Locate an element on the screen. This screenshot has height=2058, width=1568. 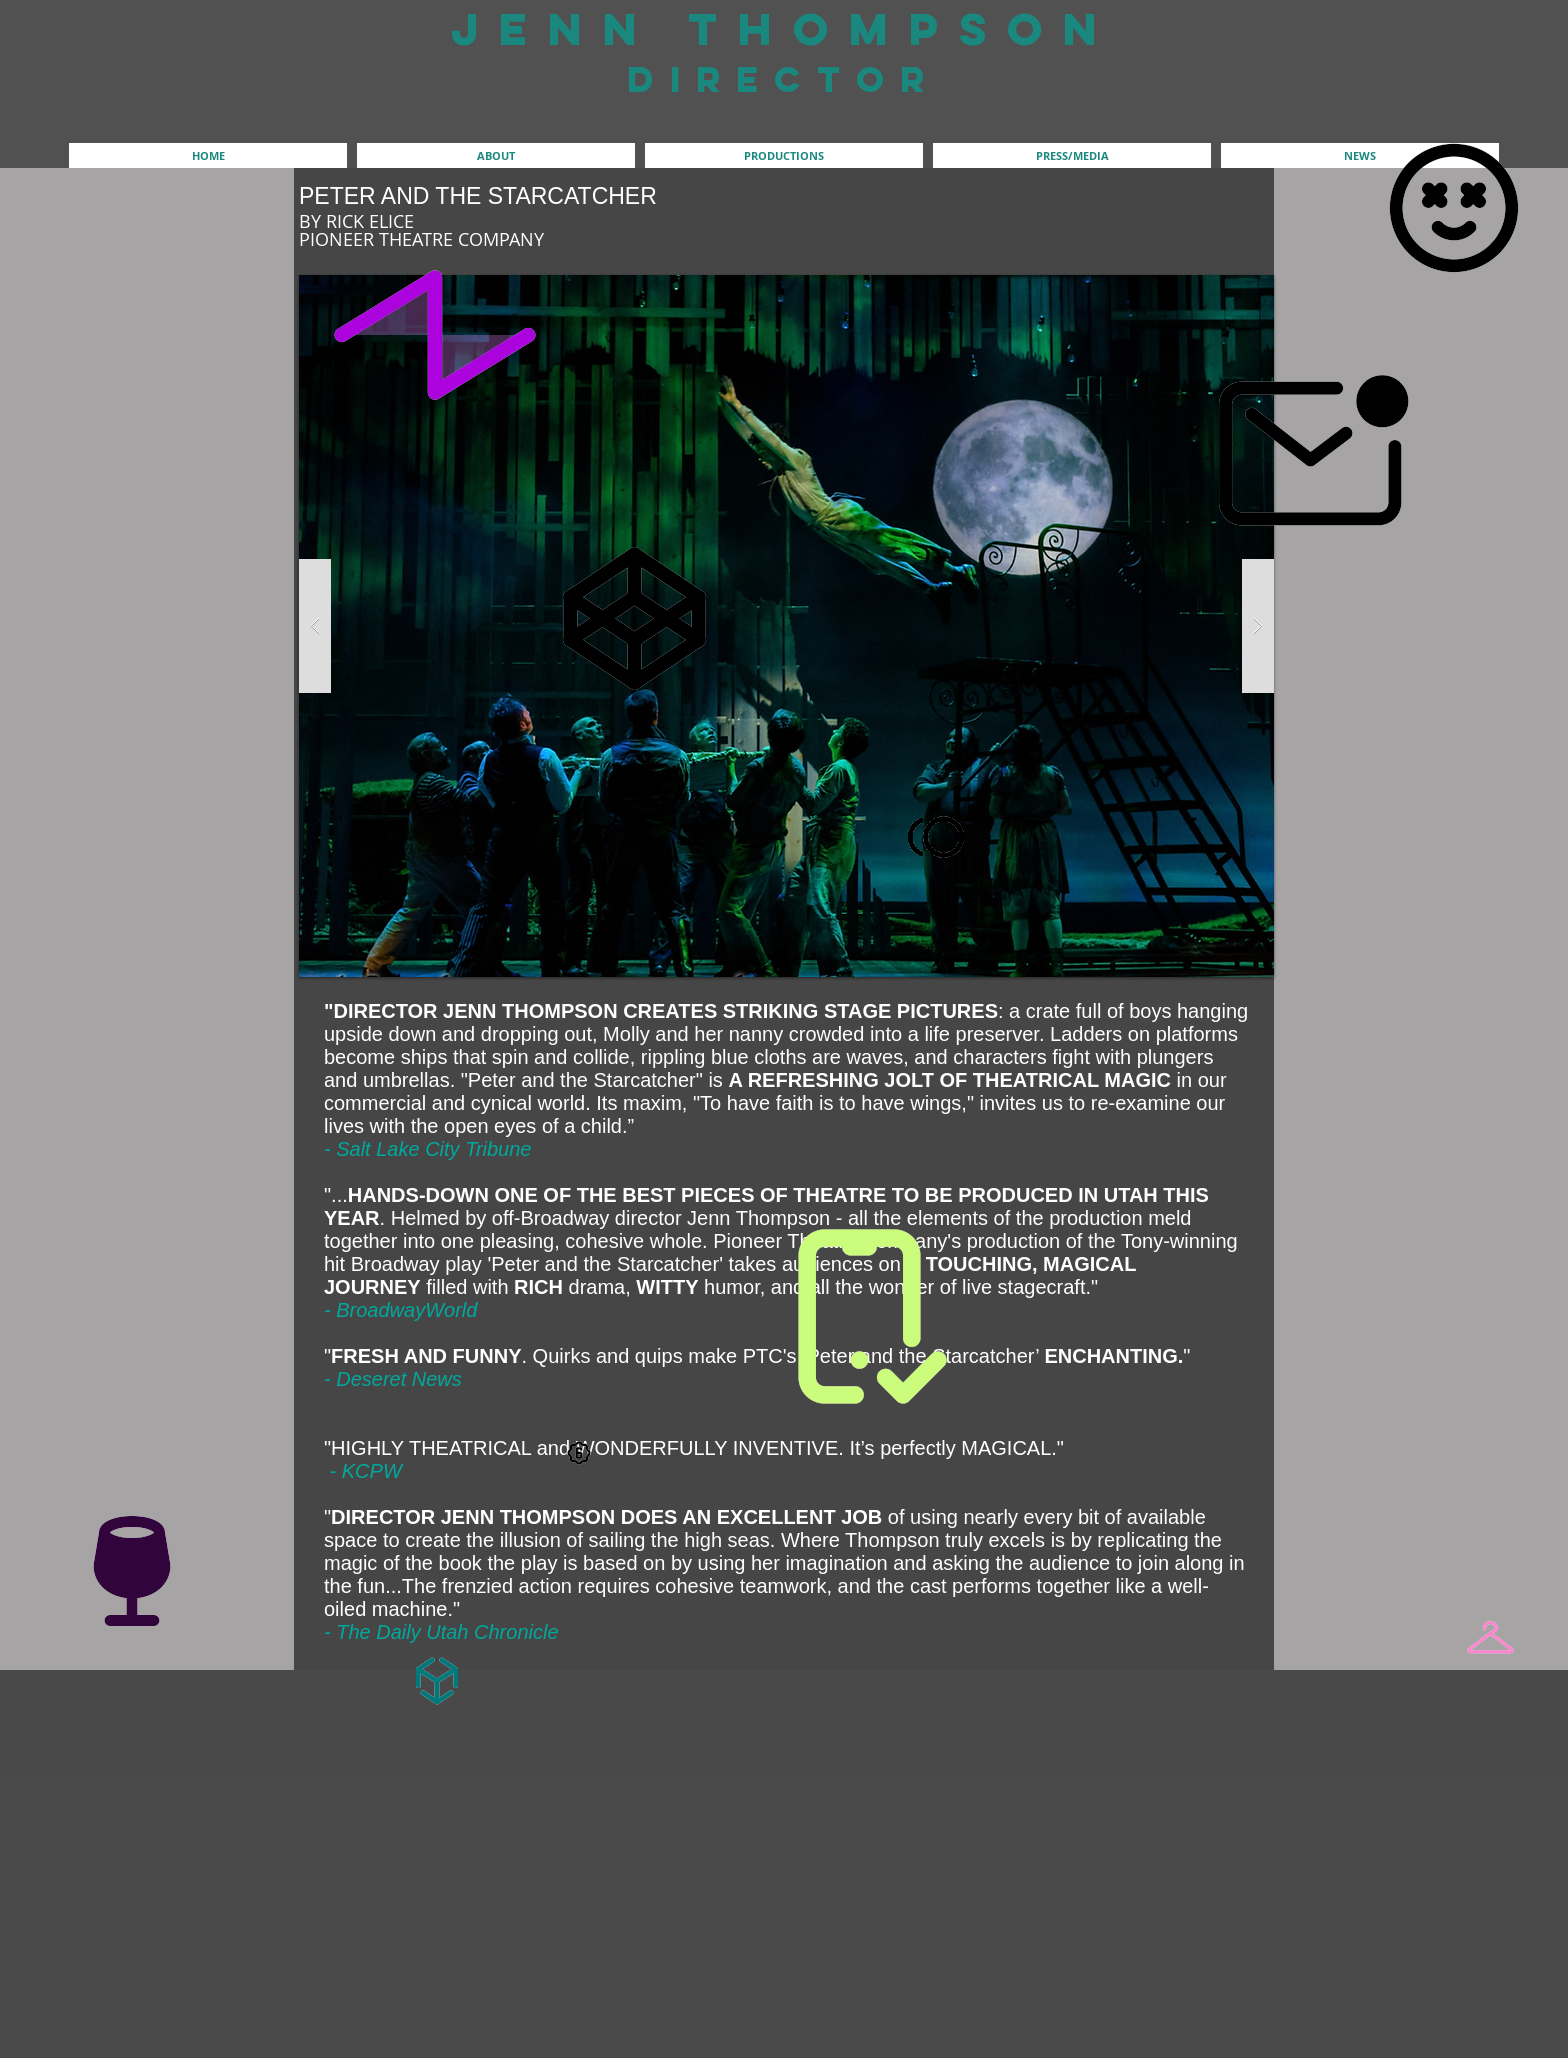
indicates unread email in inbox is located at coordinates (1310, 453).